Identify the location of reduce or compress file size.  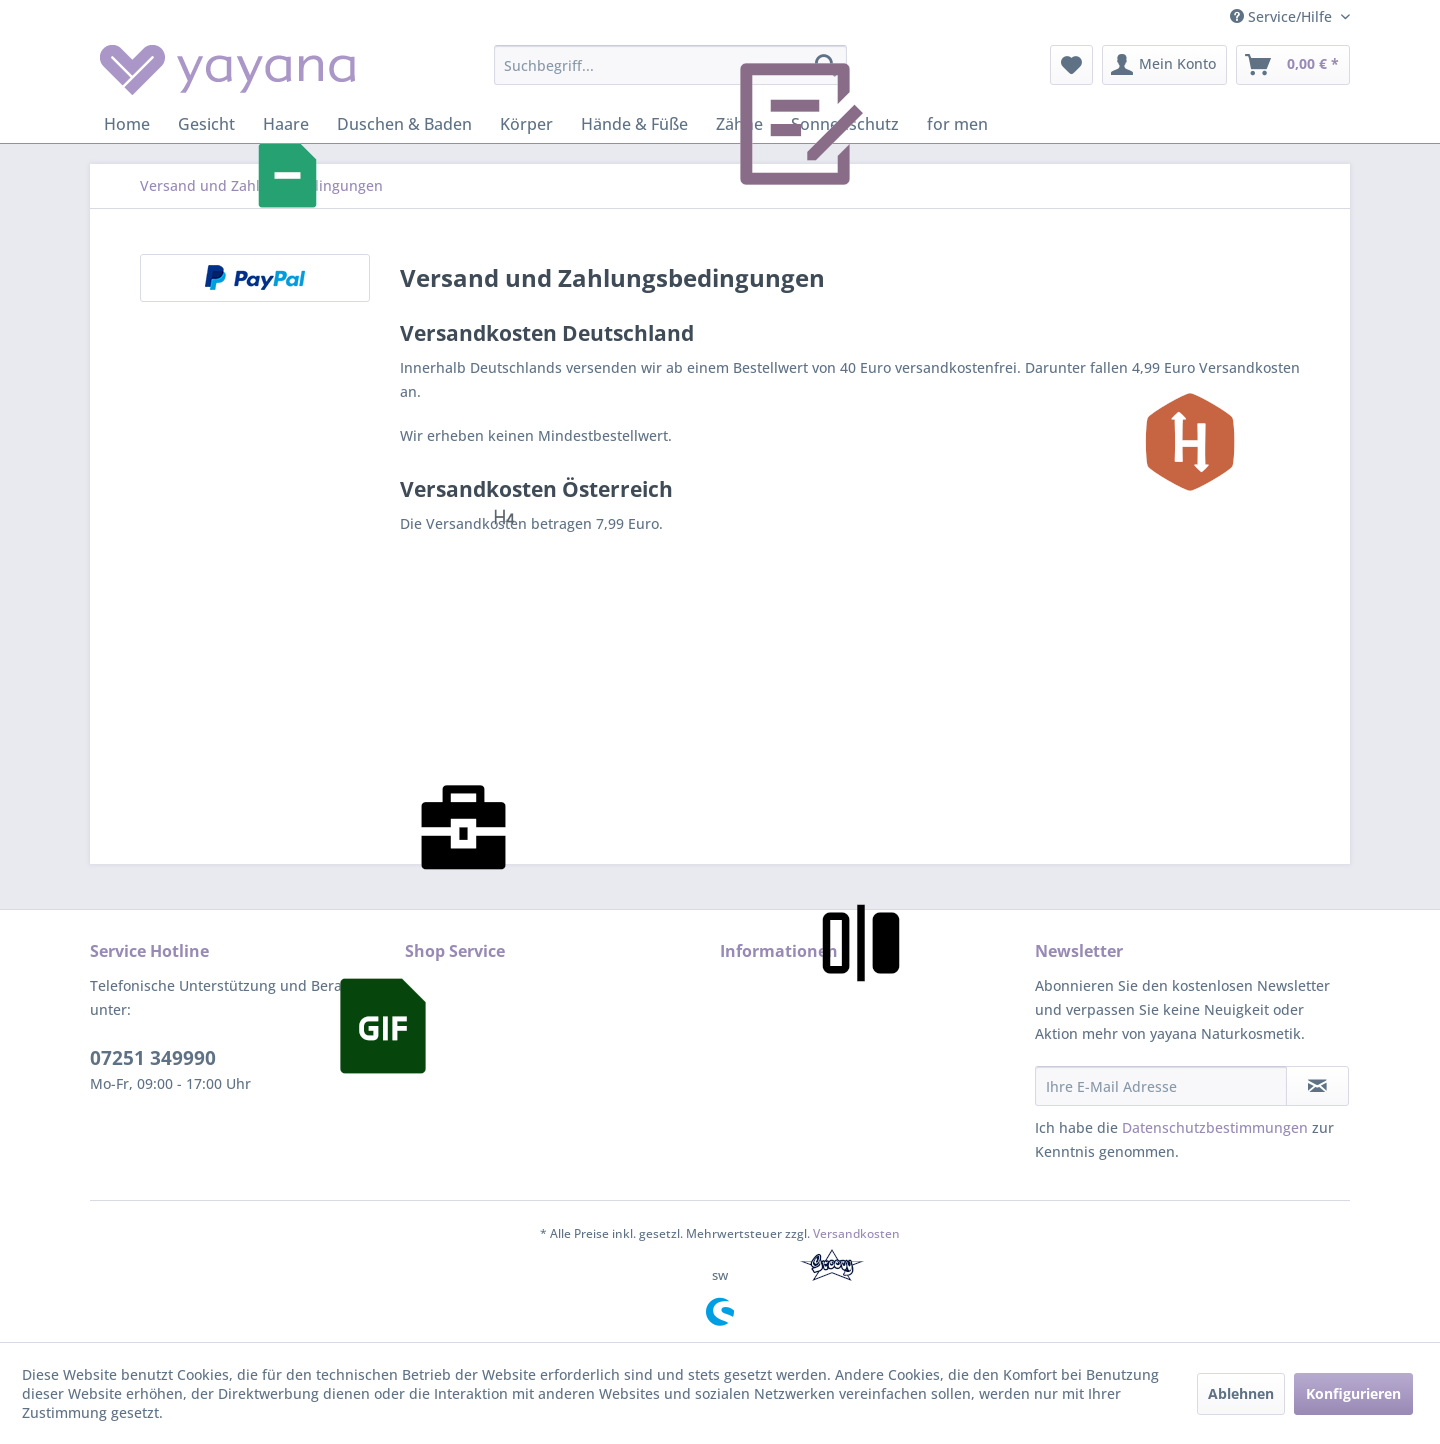
(287, 175).